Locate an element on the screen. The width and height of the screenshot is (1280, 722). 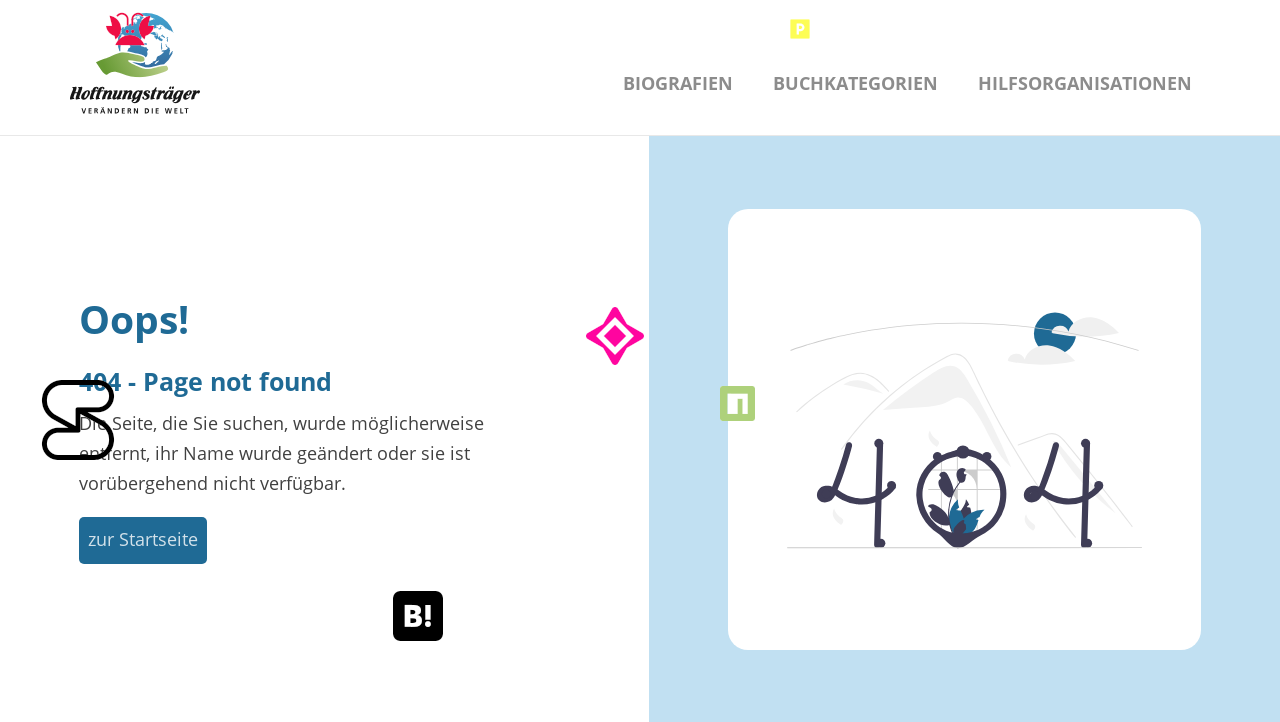
open hatena bookmark app is located at coordinates (418, 616).